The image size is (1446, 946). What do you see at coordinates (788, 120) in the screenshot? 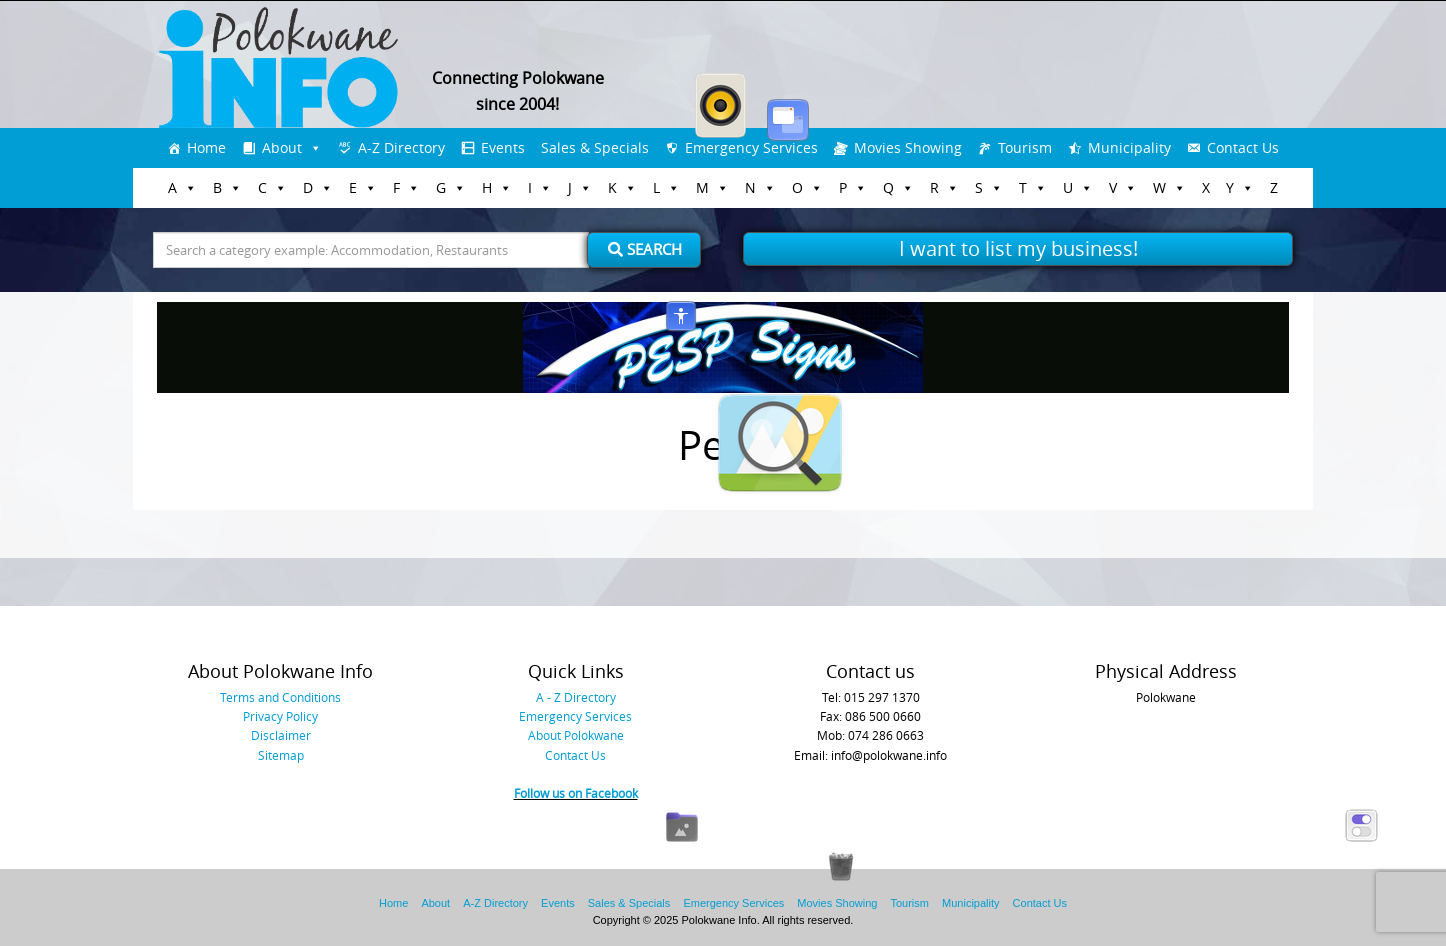
I see `open startup applications settings` at bounding box center [788, 120].